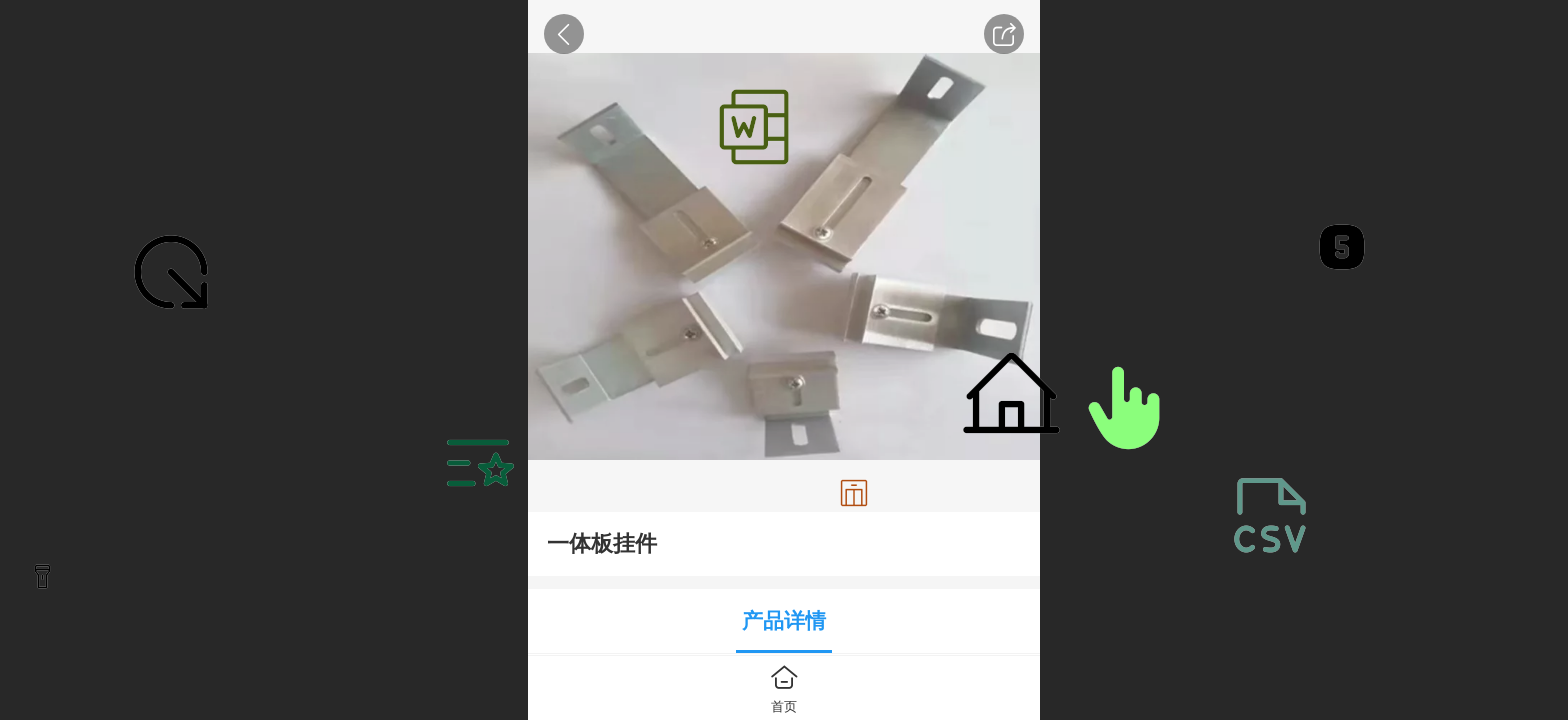  Describe the element at coordinates (171, 272) in the screenshot. I see `expand content to bottom-right` at that location.